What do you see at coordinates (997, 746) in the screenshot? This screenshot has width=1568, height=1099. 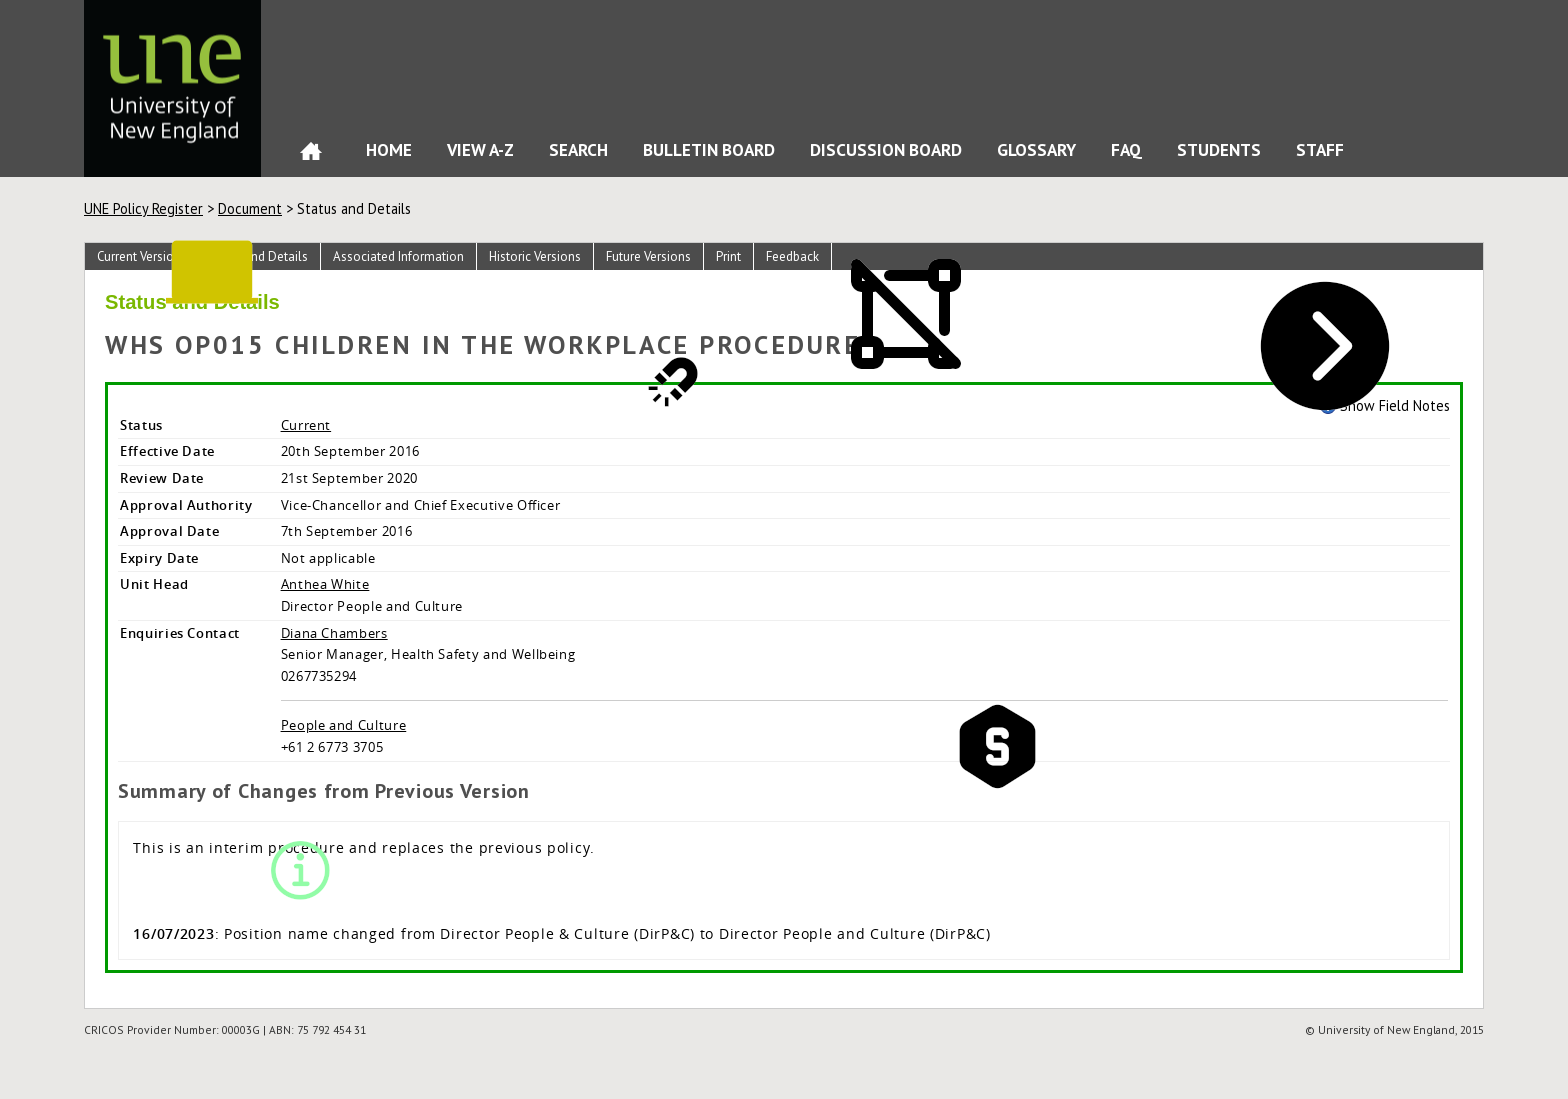 I see `indicates a service or feature starting with "S"` at bounding box center [997, 746].